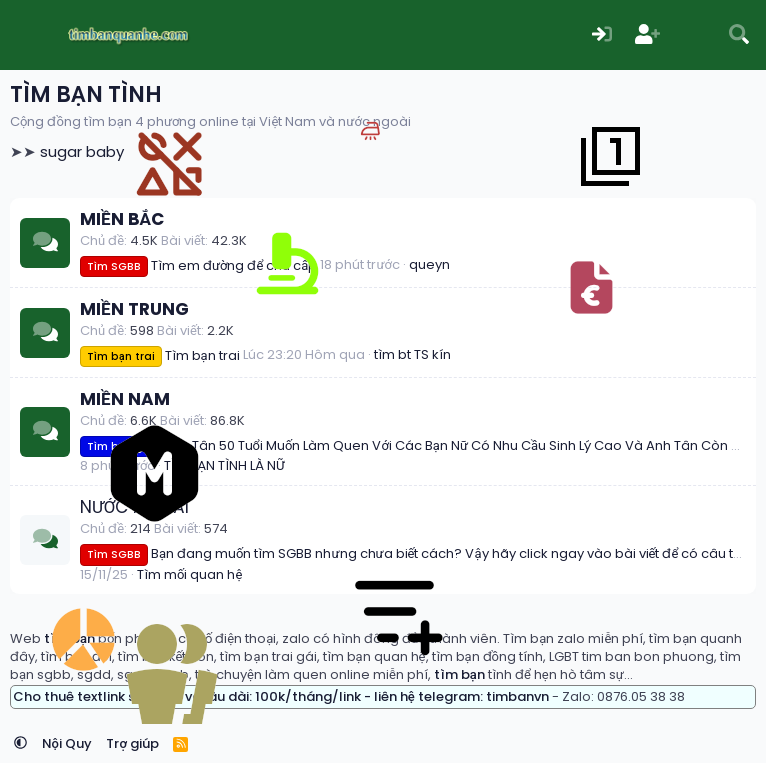  What do you see at coordinates (287, 263) in the screenshot?
I see `access scientific or laboratory tools` at bounding box center [287, 263].